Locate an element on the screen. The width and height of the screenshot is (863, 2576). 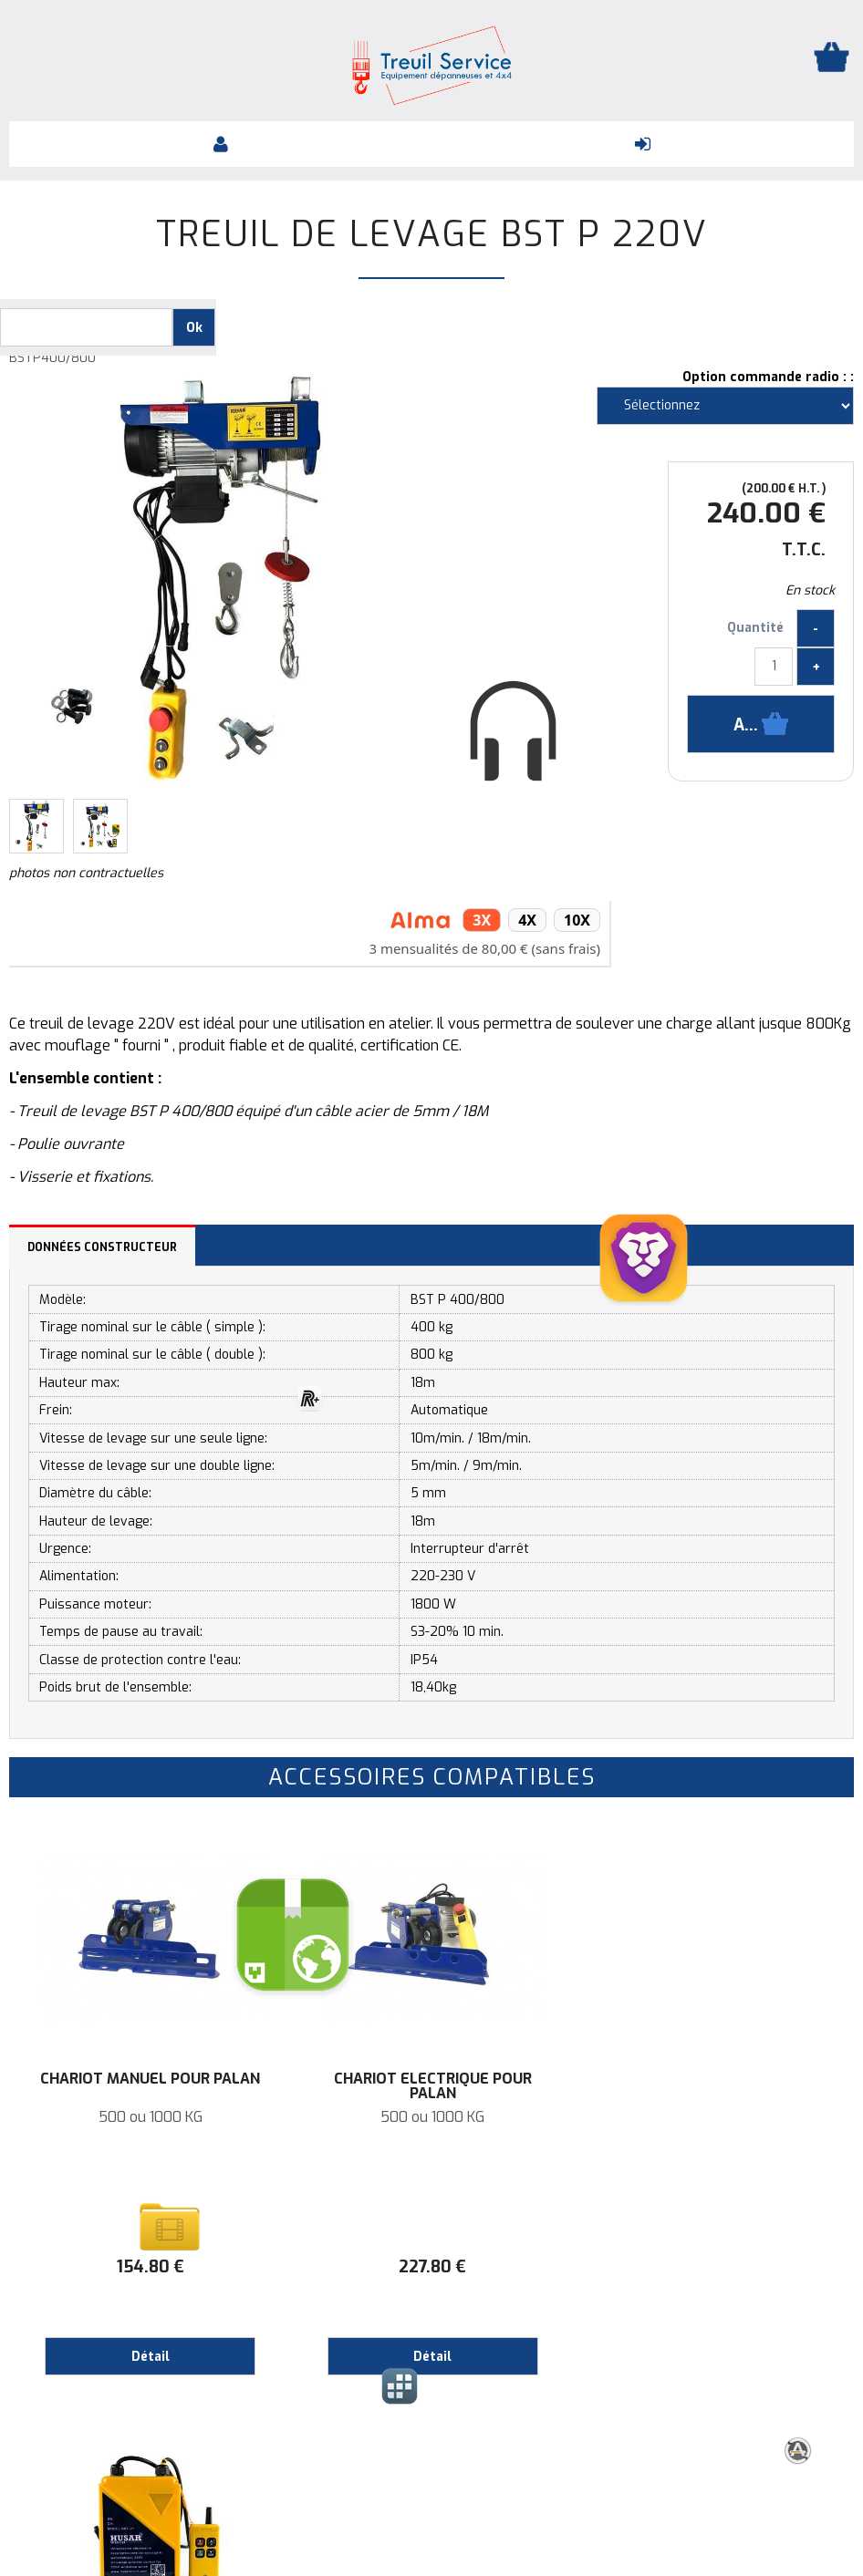
open your videos folder is located at coordinates (170, 2227).